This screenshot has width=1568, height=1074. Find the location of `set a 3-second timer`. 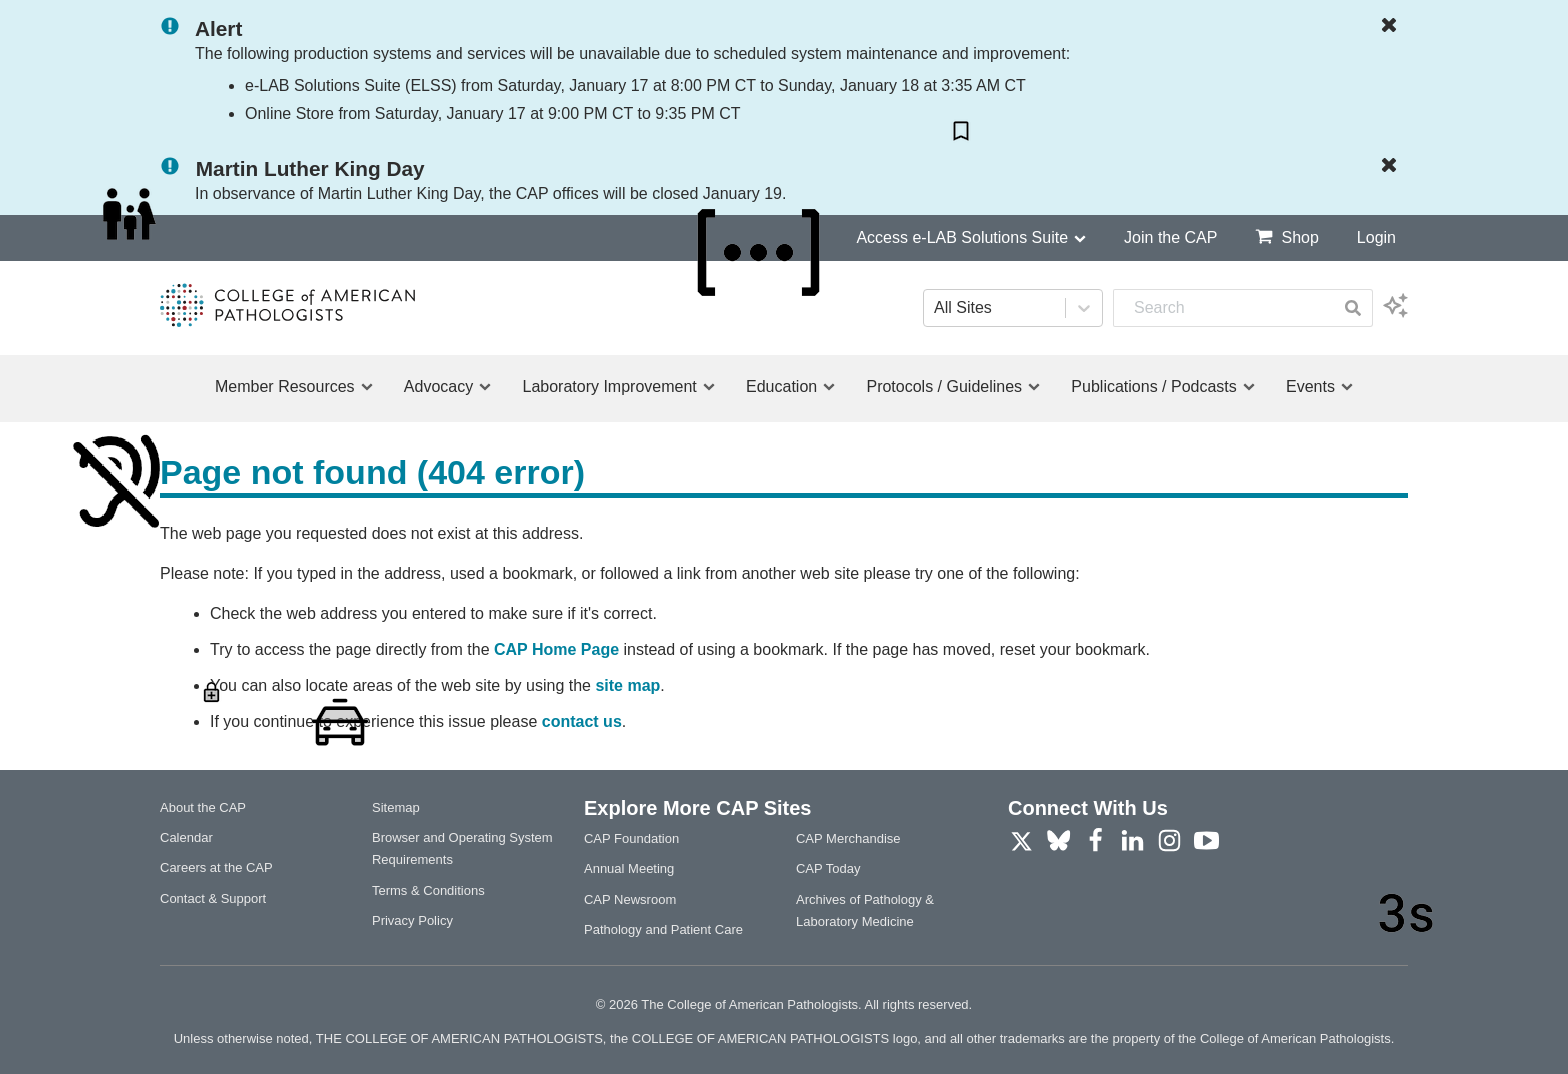

set a 3-second timer is located at coordinates (1404, 913).